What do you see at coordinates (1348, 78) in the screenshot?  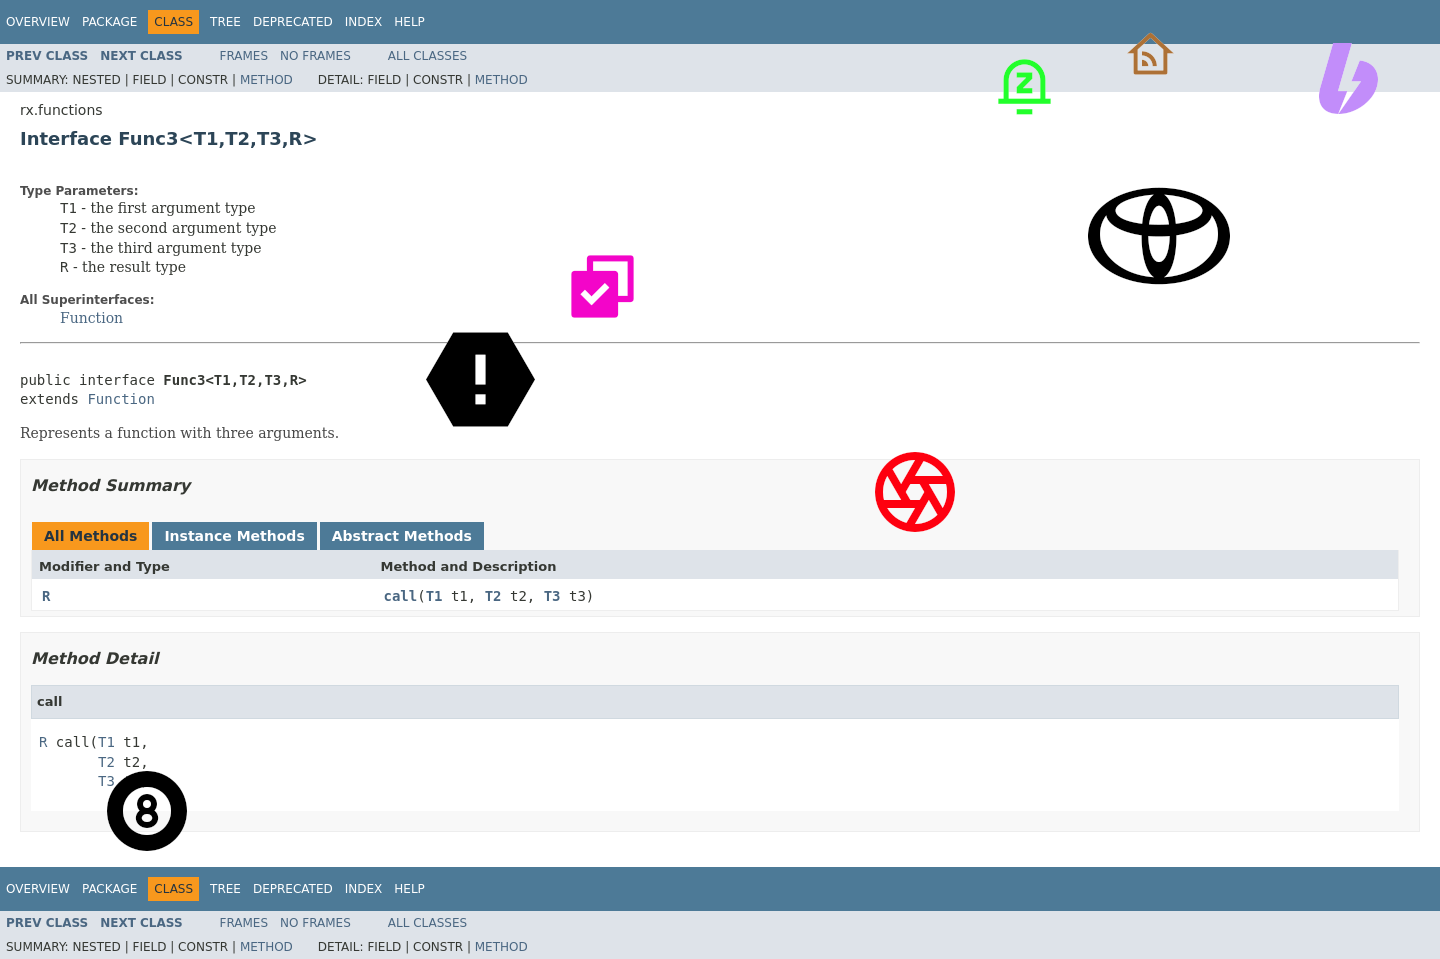 I see `open boosty creator platform` at bounding box center [1348, 78].